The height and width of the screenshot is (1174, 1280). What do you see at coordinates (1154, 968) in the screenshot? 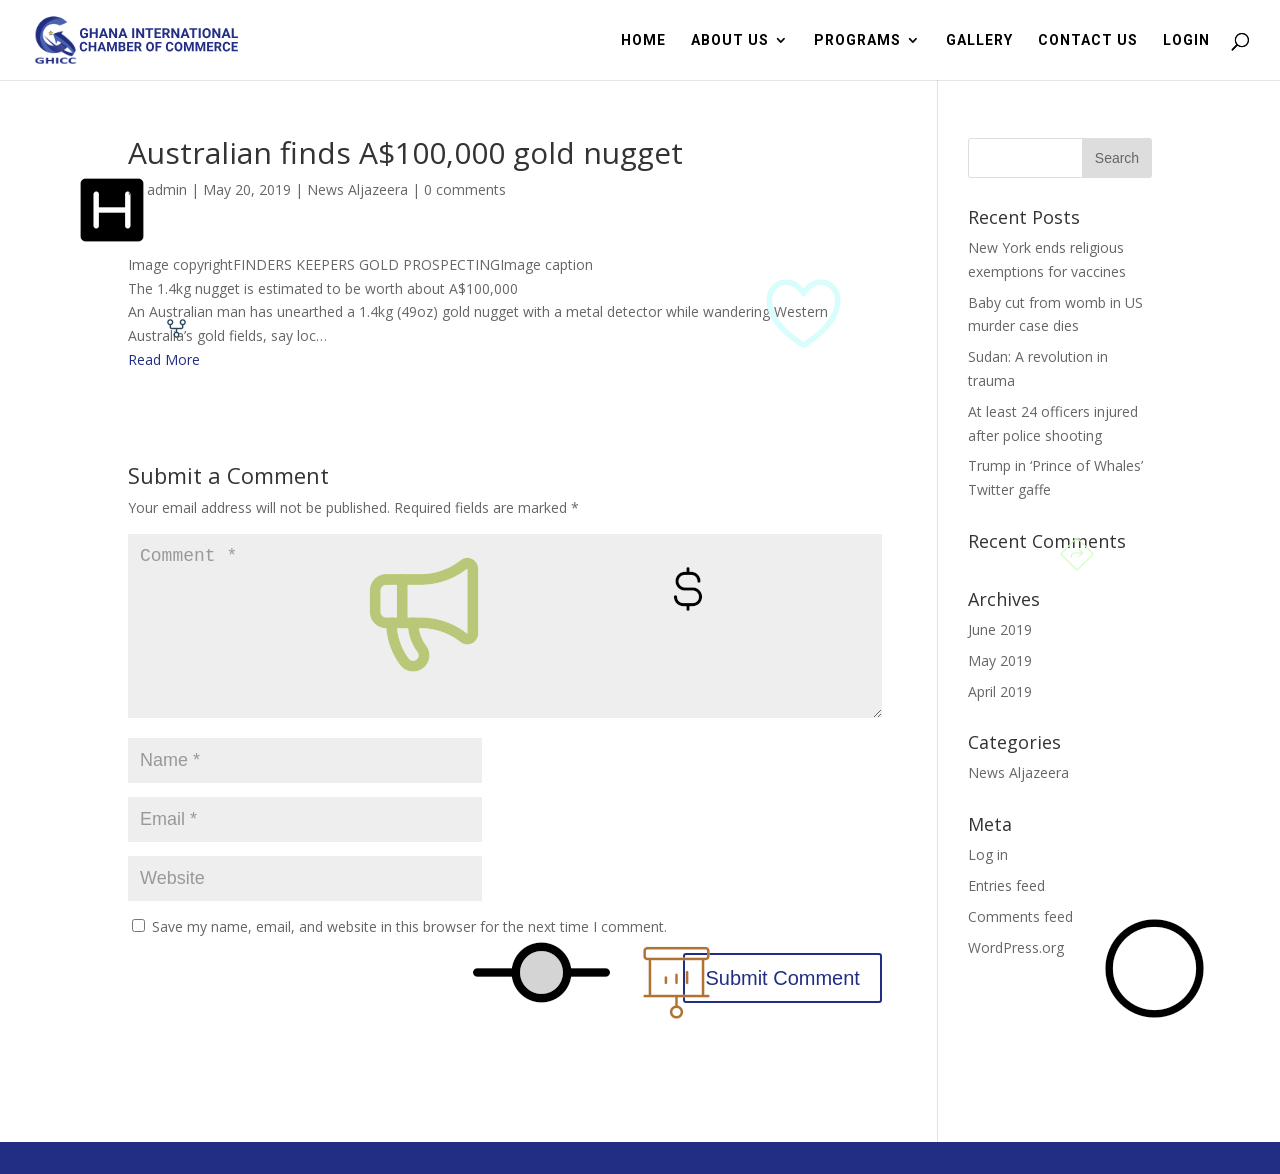
I see `unselected radio button option` at bounding box center [1154, 968].